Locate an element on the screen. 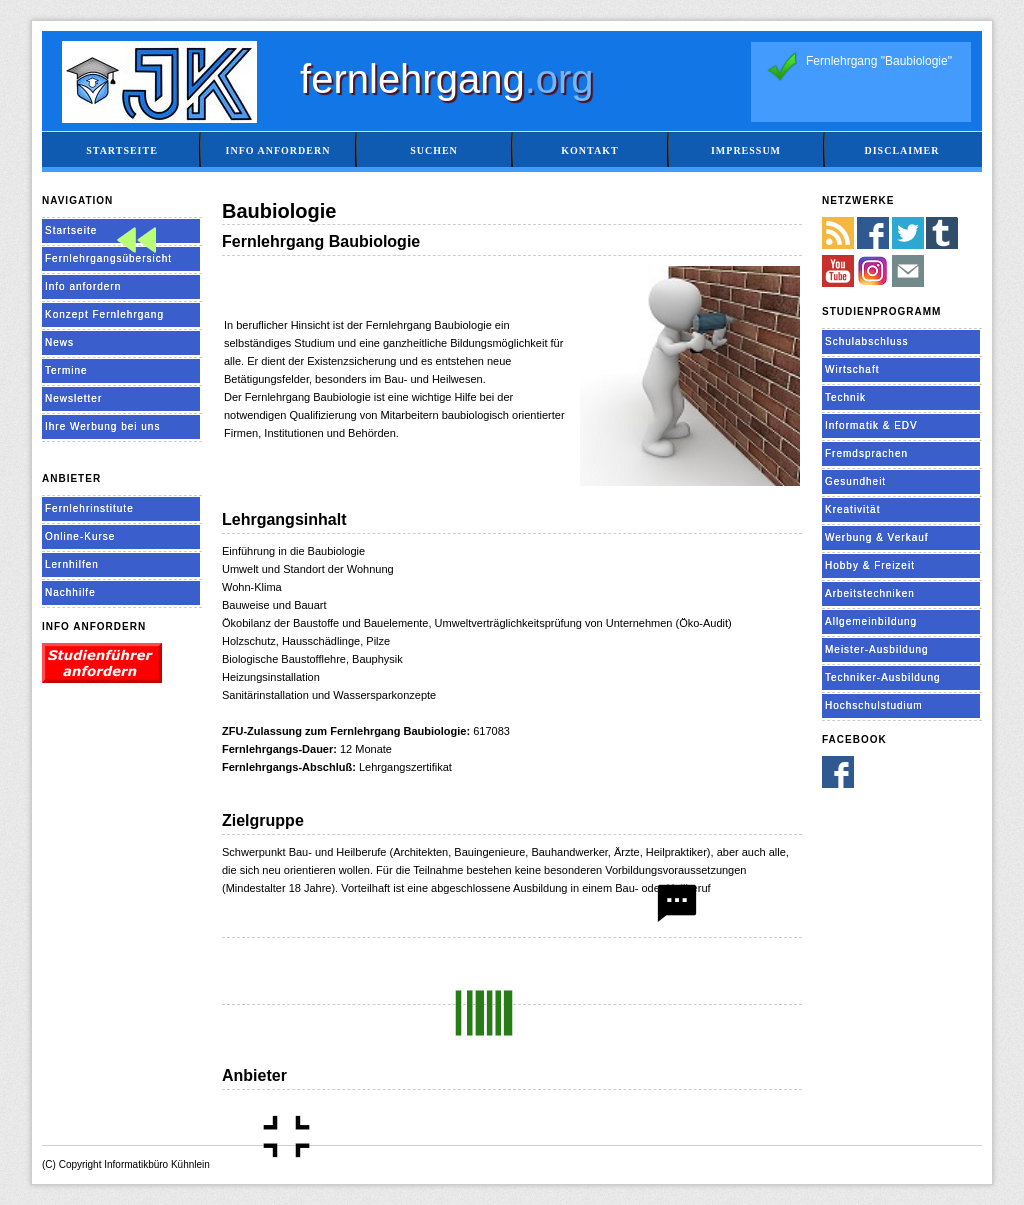 Image resolution: width=1024 pixels, height=1205 pixels. exit fullscreen mode is located at coordinates (286, 1136).